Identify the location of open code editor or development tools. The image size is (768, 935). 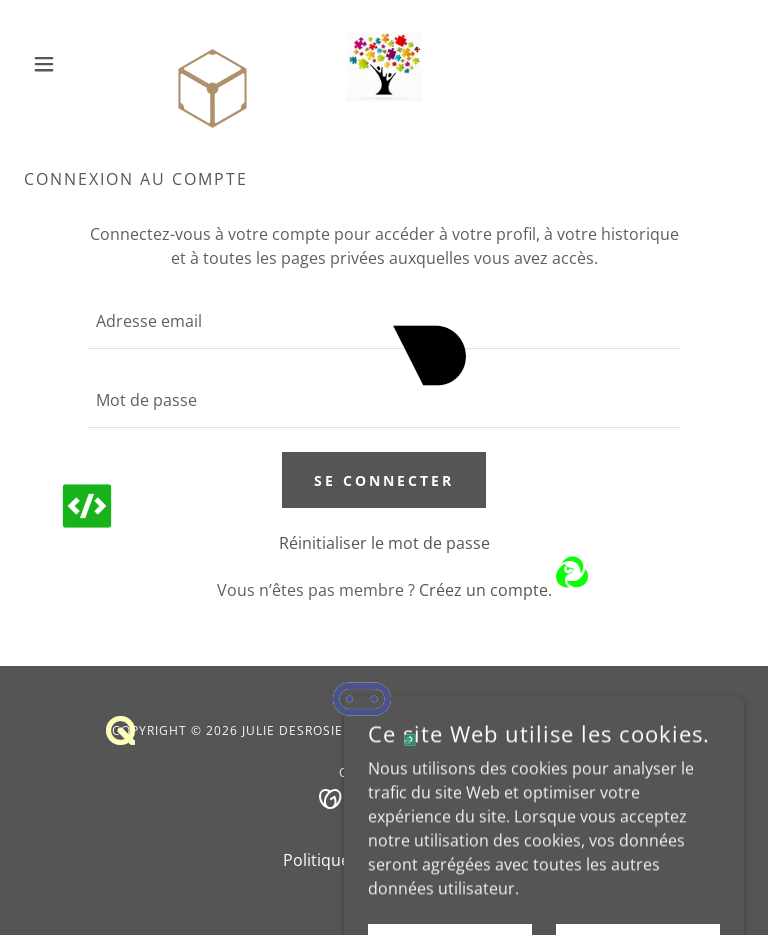
(87, 506).